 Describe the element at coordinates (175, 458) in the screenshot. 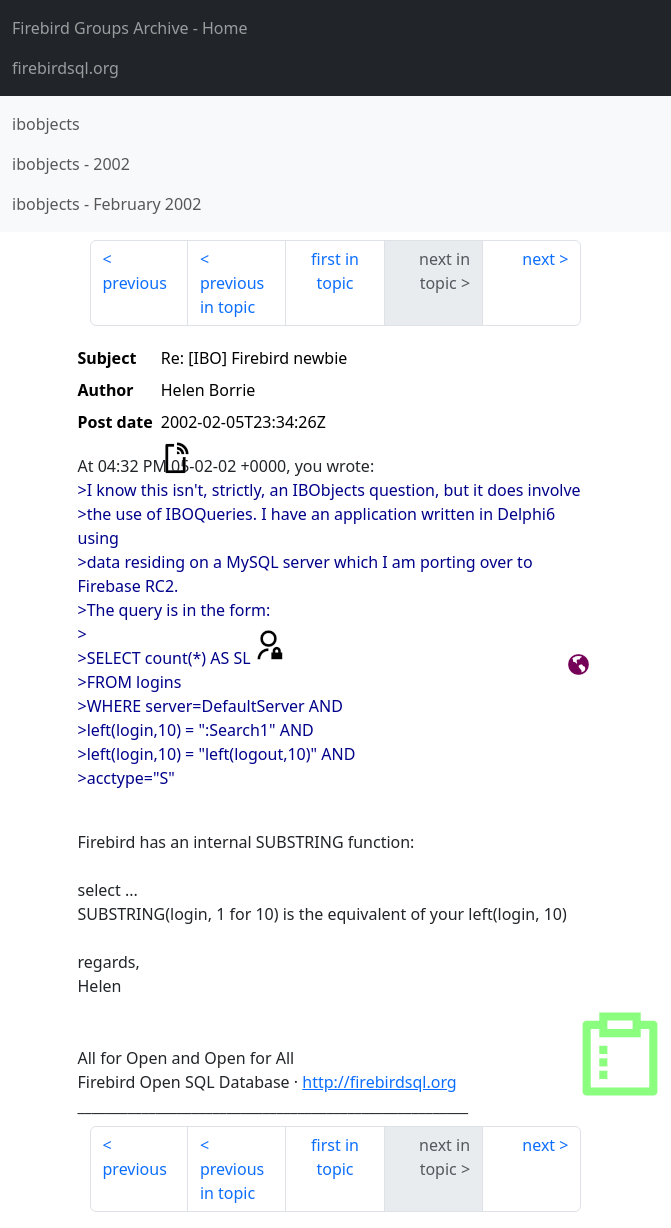

I see `enable mobile hotspot` at that location.